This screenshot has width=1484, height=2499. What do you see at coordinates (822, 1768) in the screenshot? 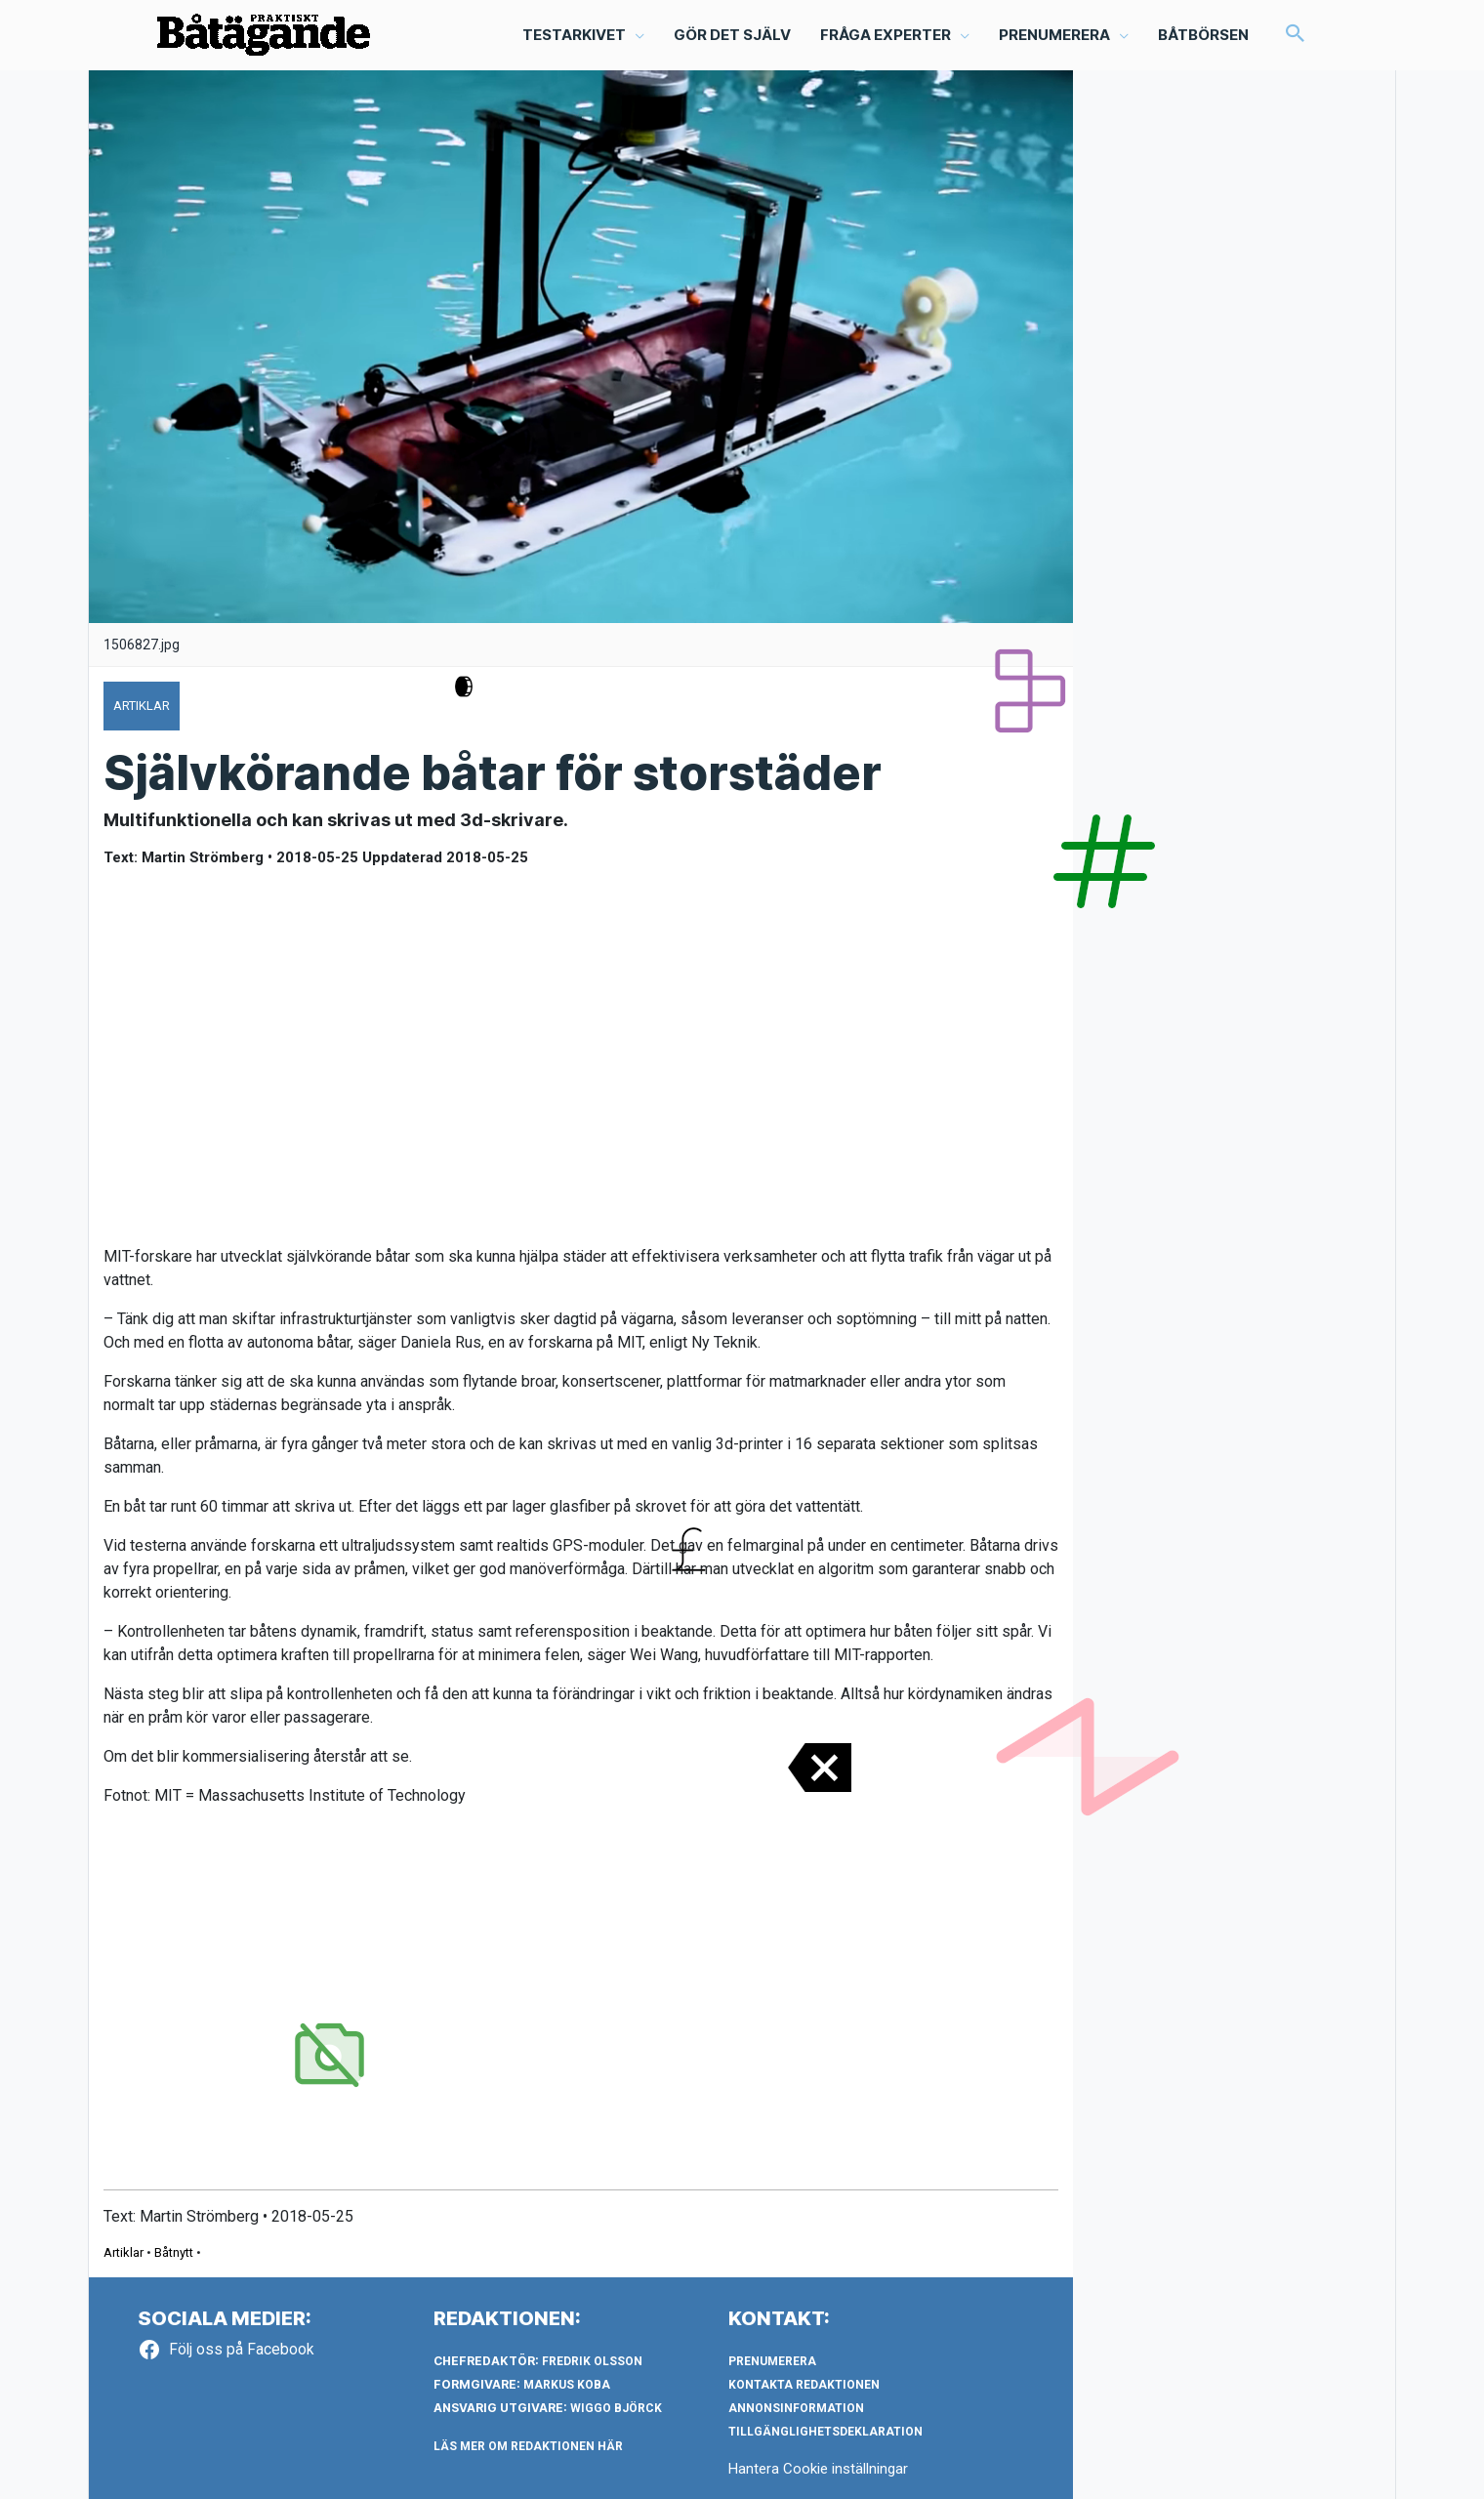
I see `delete the previous character` at bounding box center [822, 1768].